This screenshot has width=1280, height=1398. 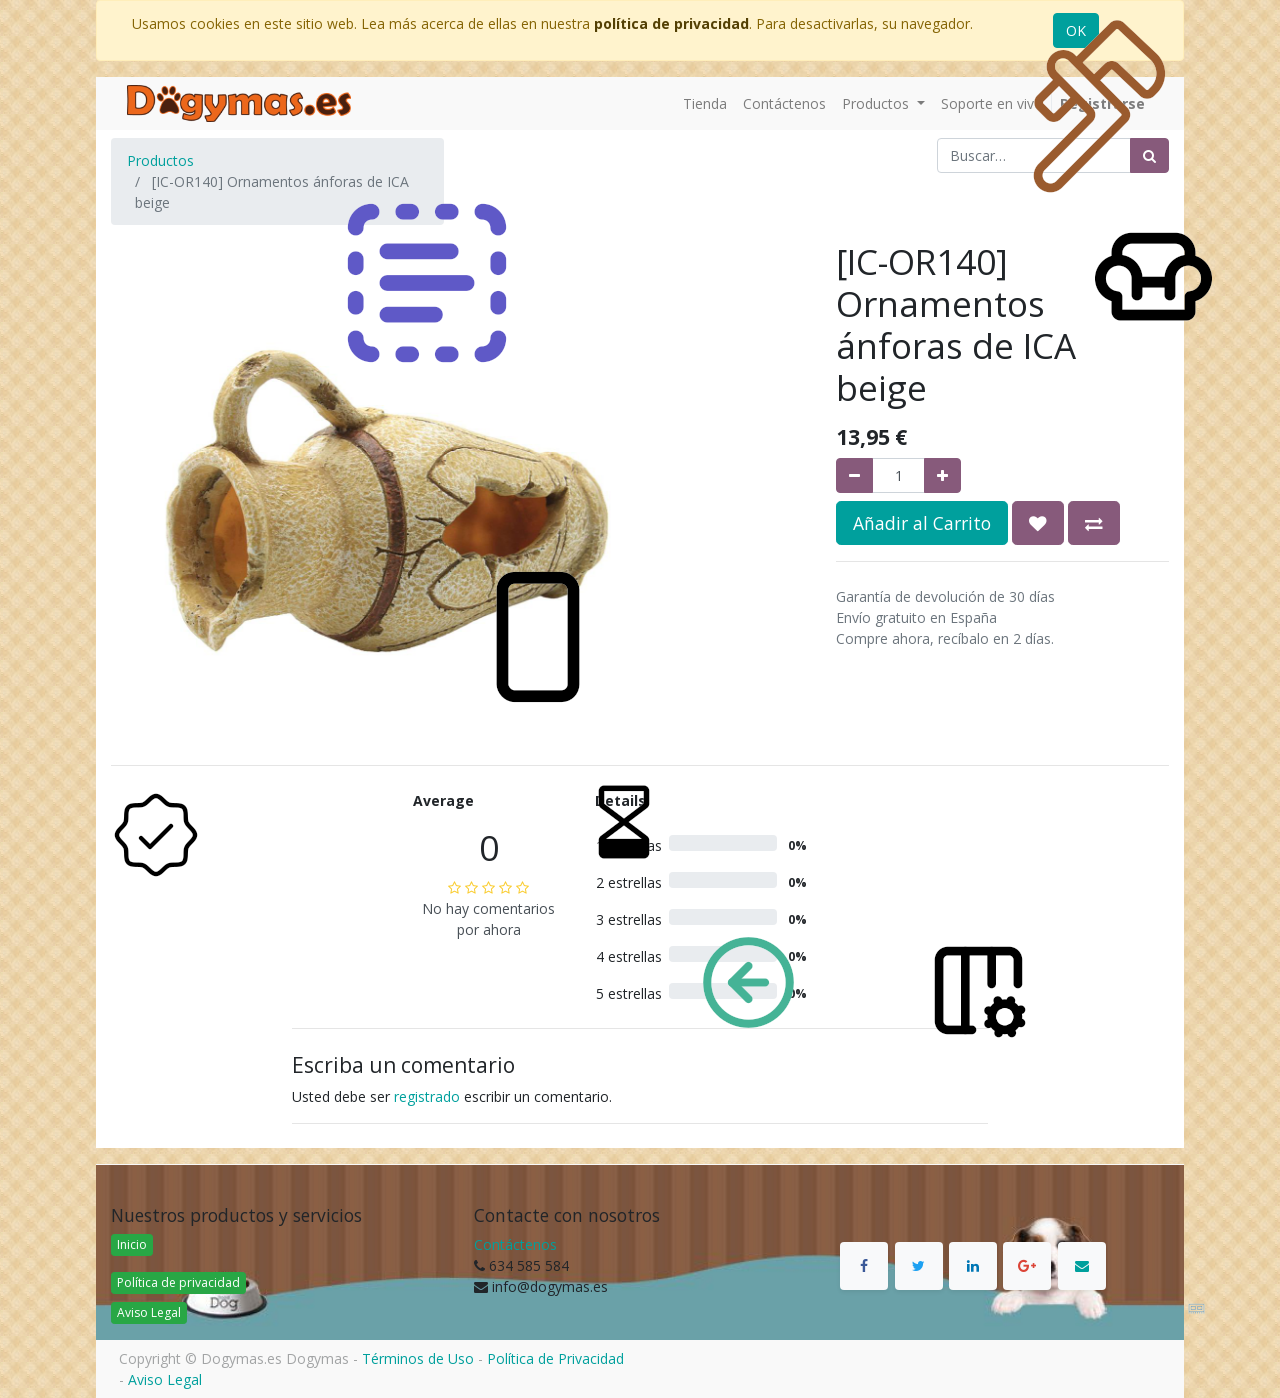 I want to click on indicates time is running low, so click(x=624, y=822).